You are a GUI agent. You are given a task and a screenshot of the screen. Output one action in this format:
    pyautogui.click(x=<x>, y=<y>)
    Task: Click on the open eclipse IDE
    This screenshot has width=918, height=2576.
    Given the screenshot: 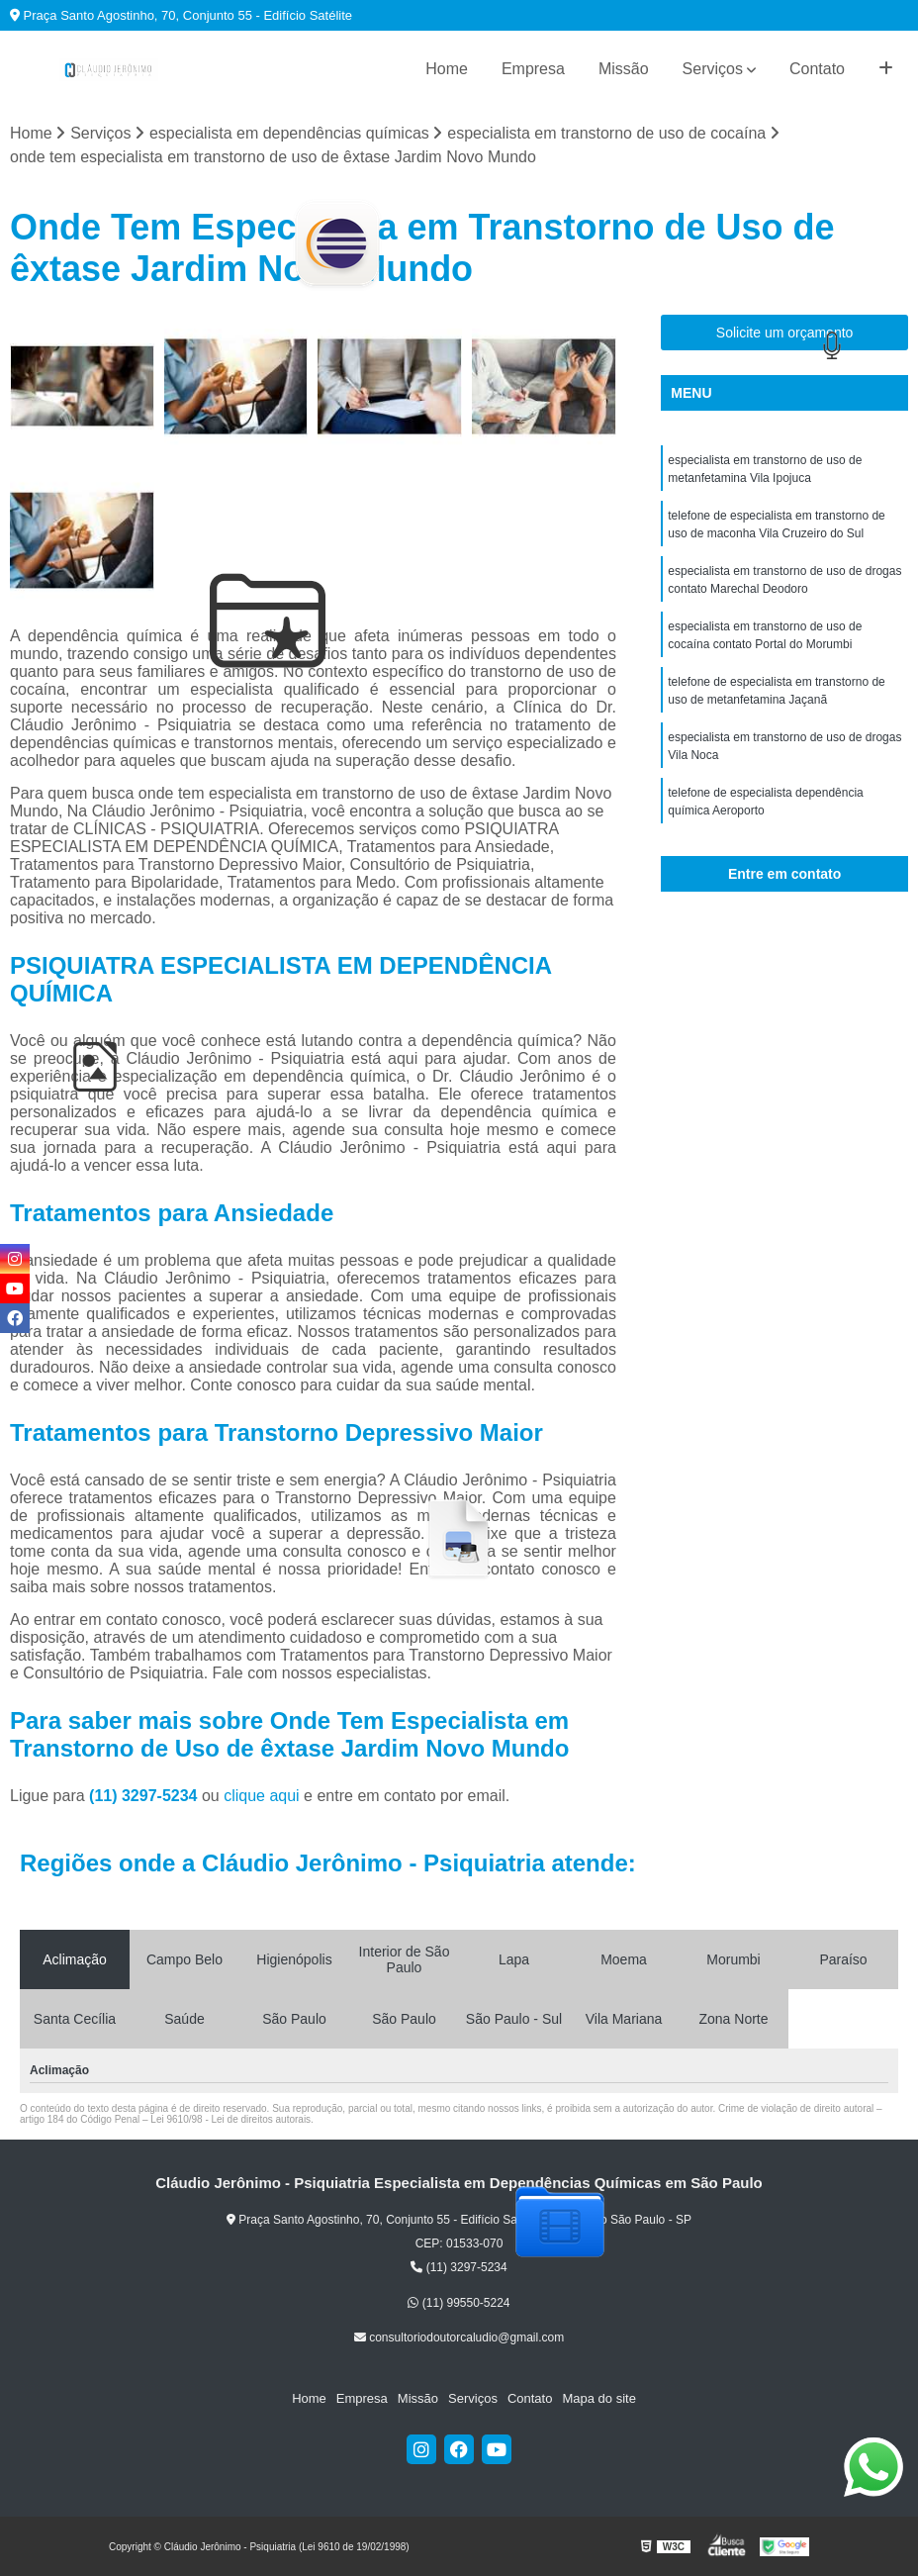 What is the action you would take?
    pyautogui.click(x=337, y=243)
    